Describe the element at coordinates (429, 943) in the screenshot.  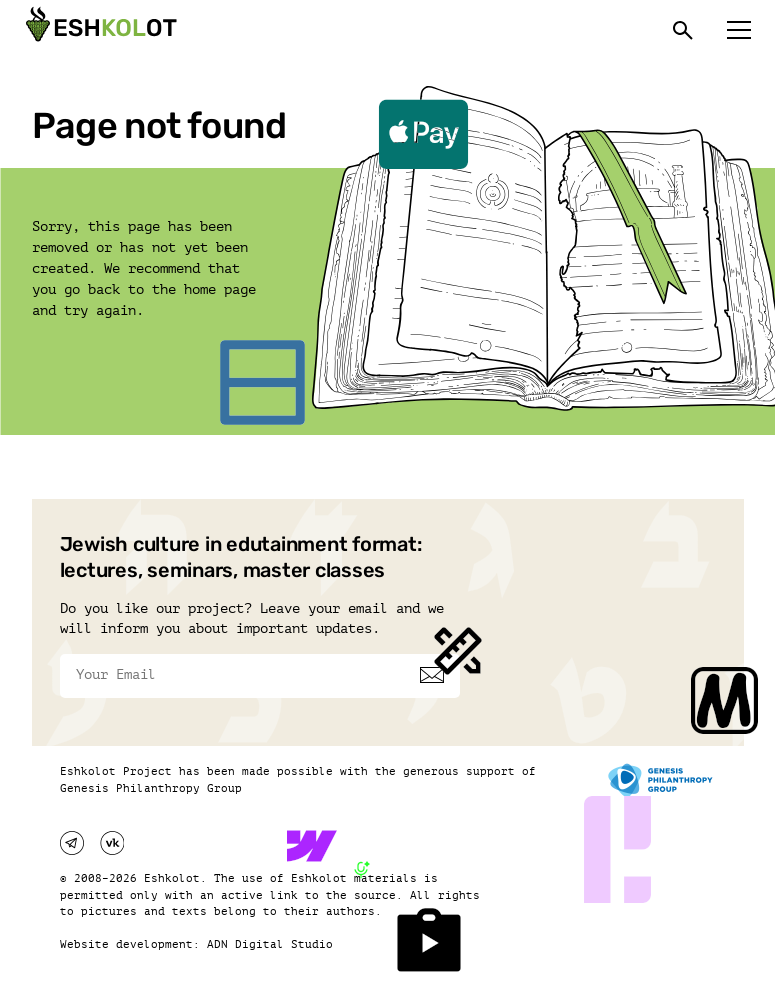
I see `start a presentation or slideshow` at that location.